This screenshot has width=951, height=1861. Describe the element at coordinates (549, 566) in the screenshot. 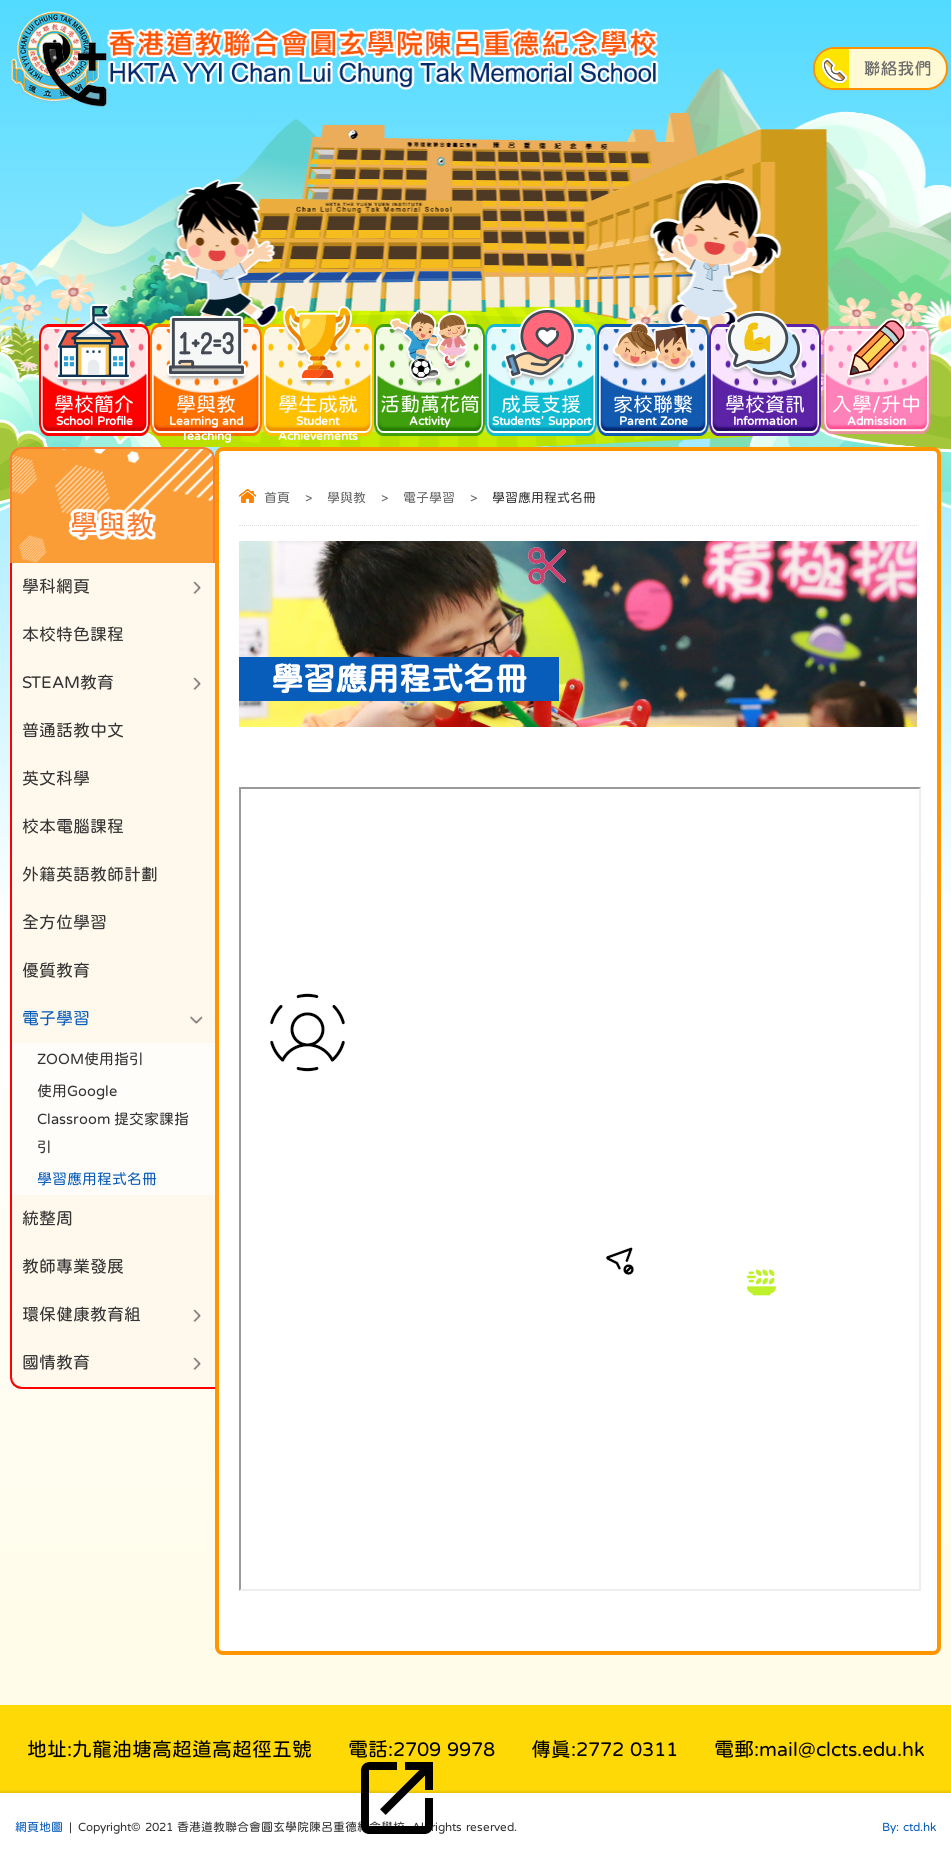

I see `cut selected content` at that location.